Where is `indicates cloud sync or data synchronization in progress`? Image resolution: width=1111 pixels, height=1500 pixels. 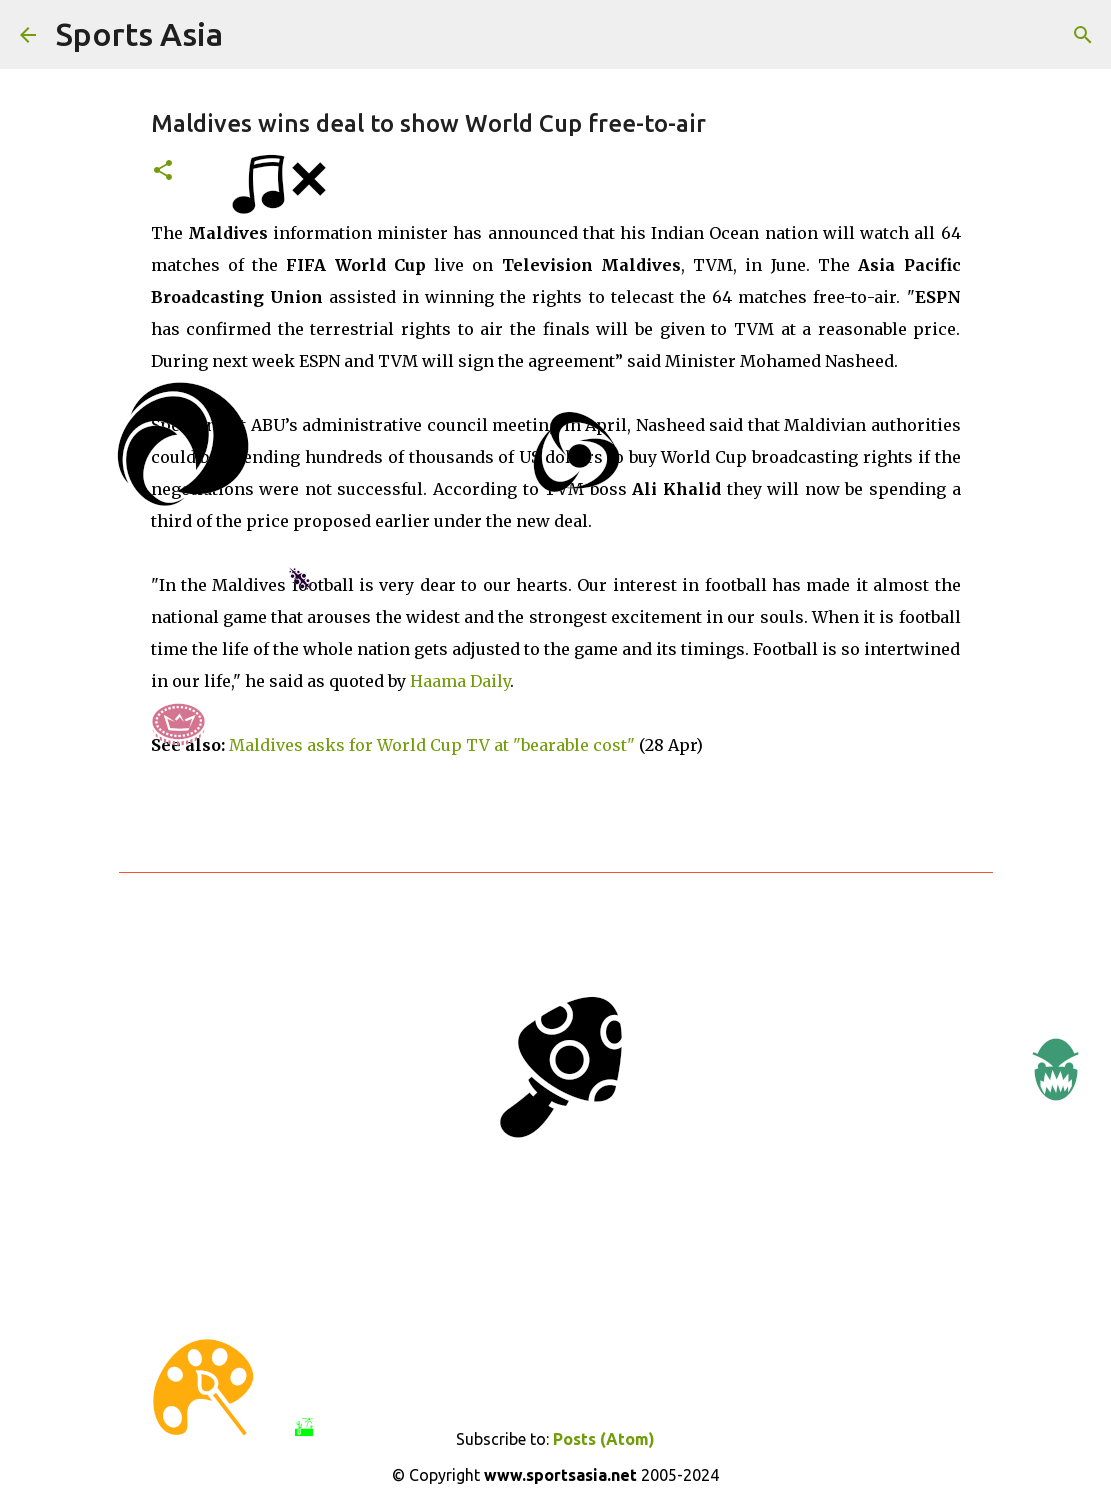
indicates cloud sync or data synchronization in progress is located at coordinates (183, 444).